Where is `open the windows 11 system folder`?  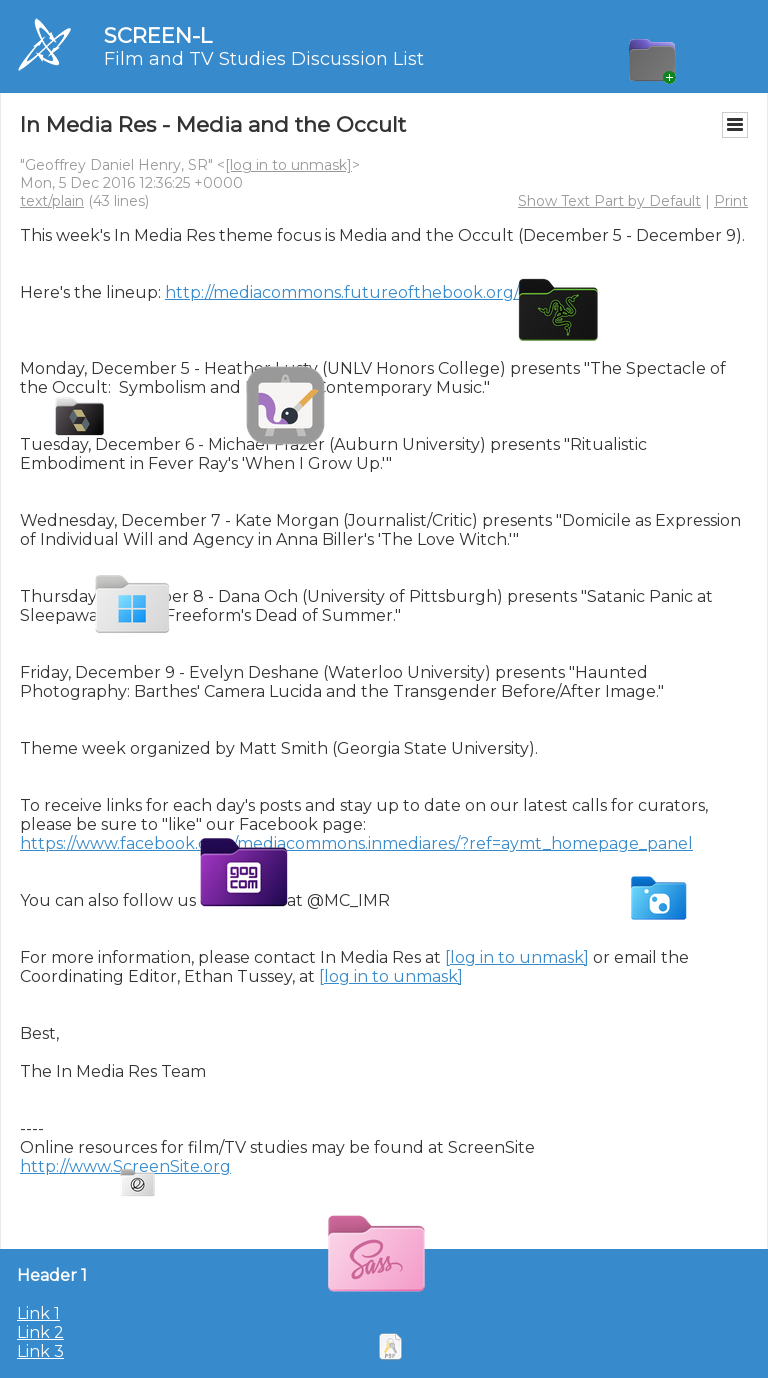
open the windows 11 system folder is located at coordinates (132, 606).